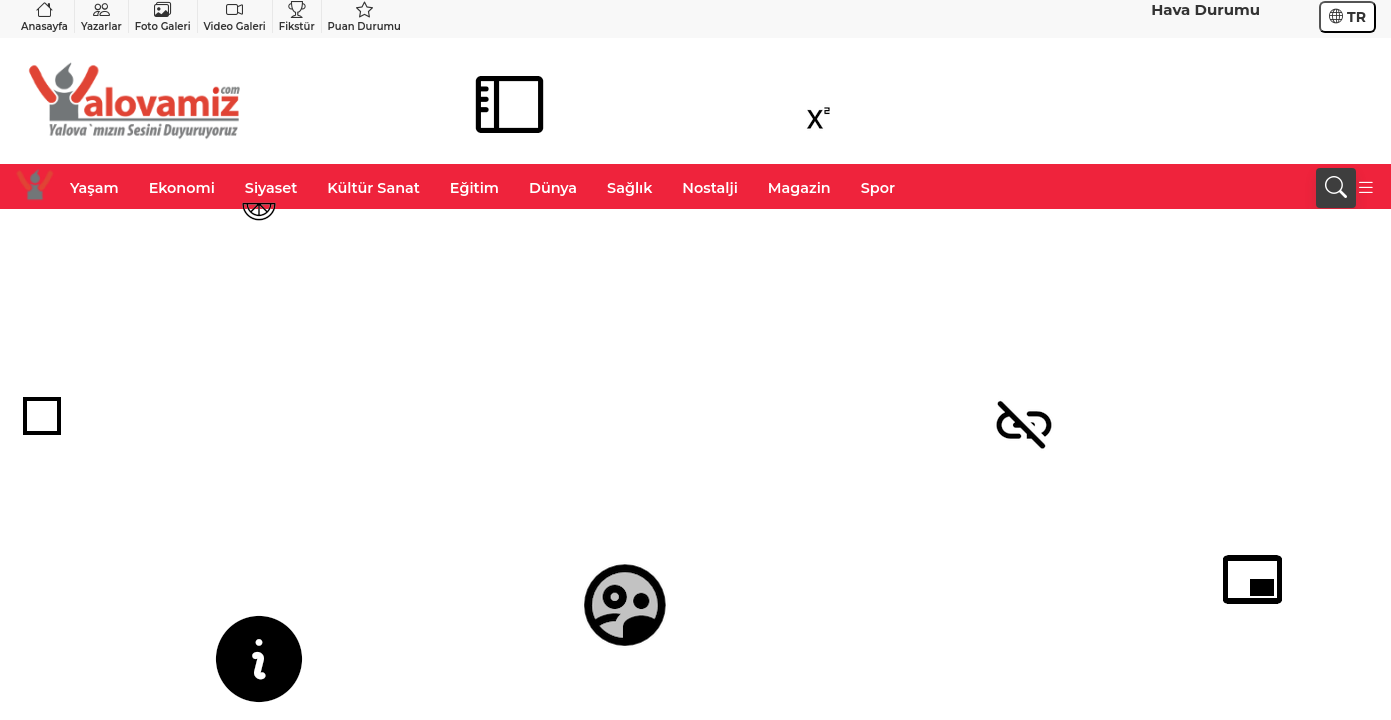 Image resolution: width=1391 pixels, height=720 pixels. I want to click on view more information or details, so click(259, 659).